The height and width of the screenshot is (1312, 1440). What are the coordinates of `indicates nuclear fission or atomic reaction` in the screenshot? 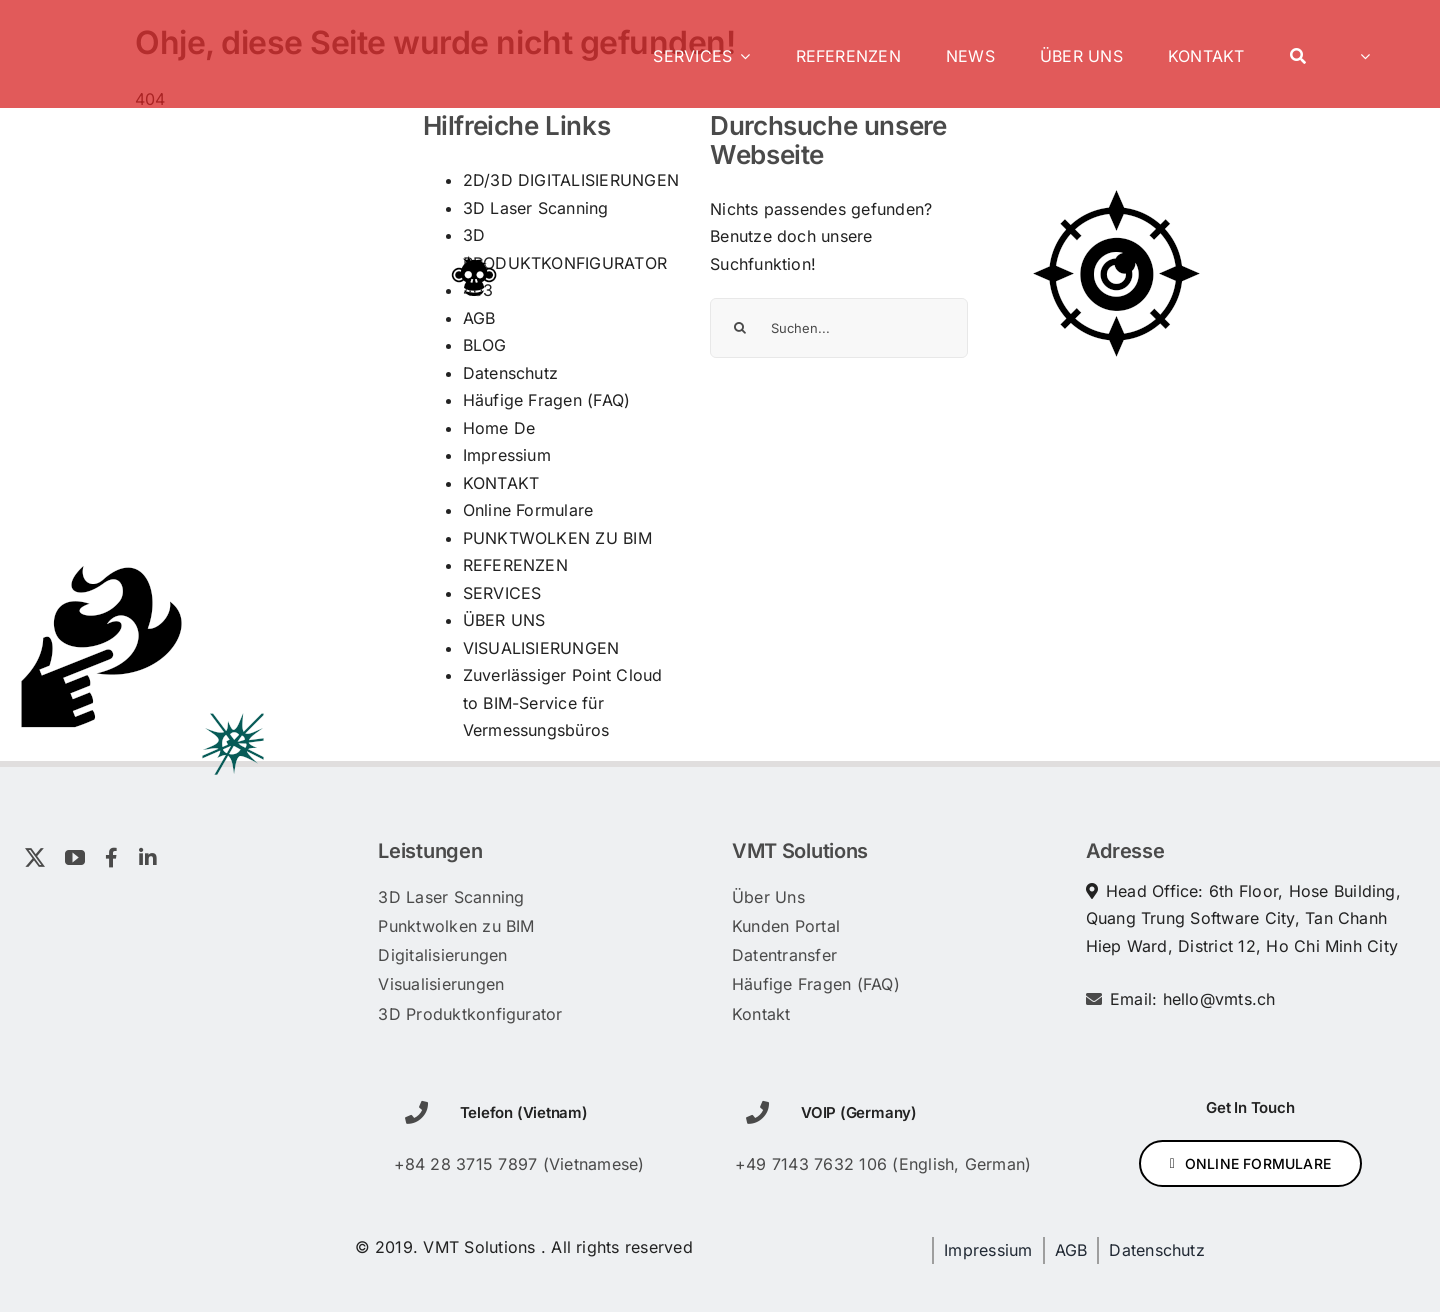 It's located at (233, 744).